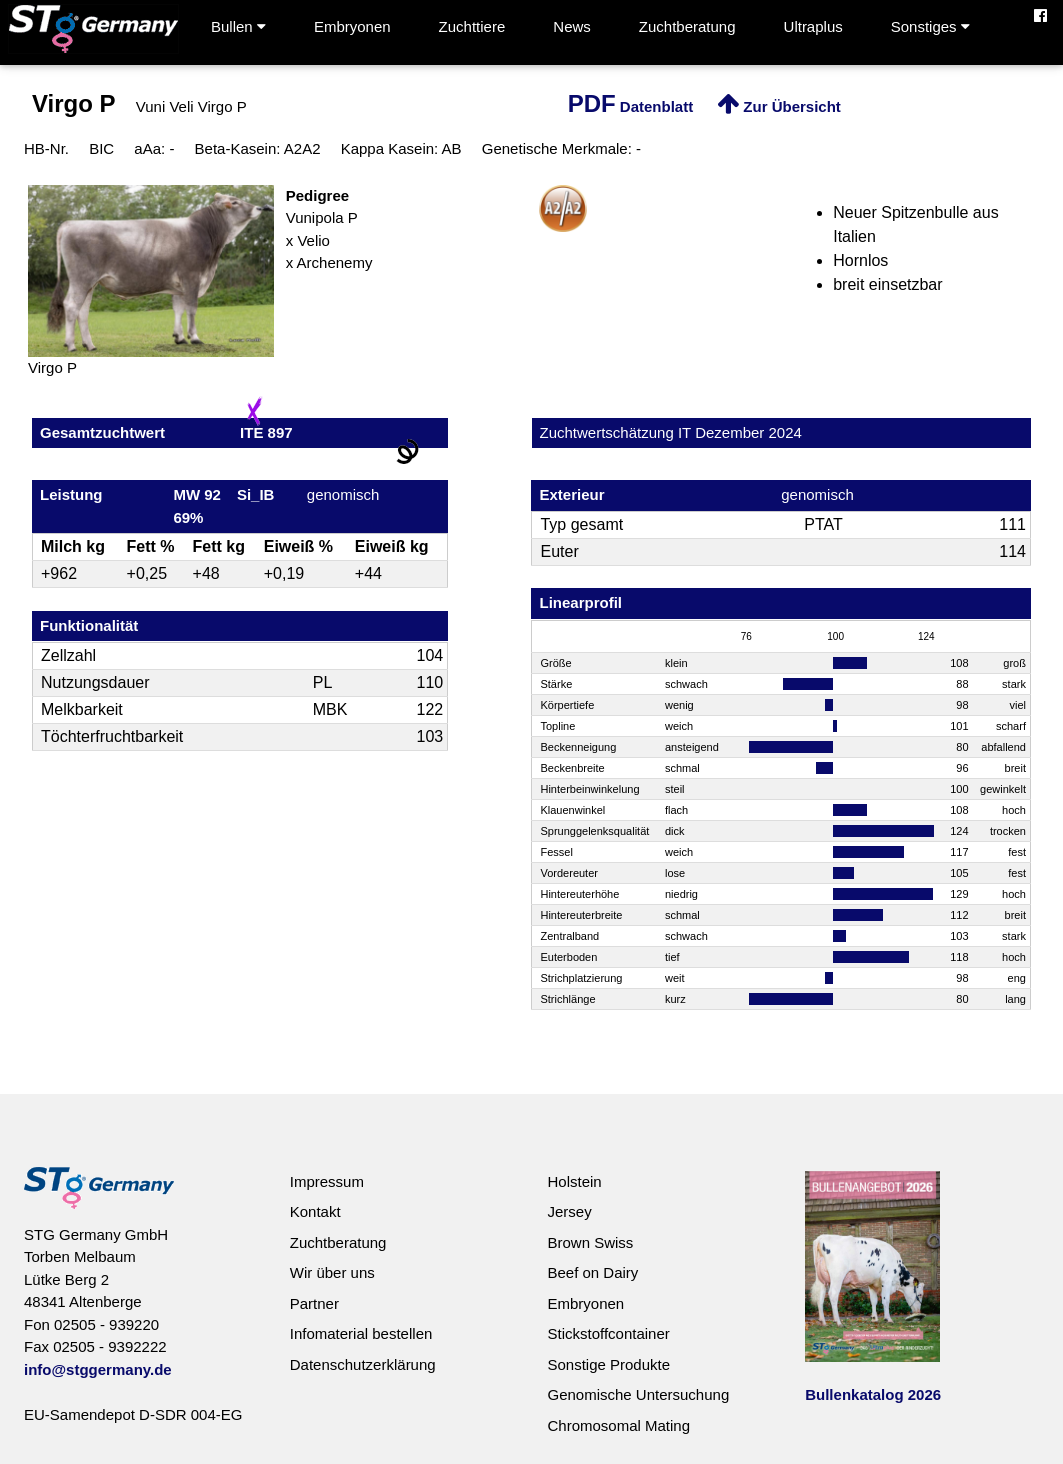 Image resolution: width=1063 pixels, height=1464 pixels. What do you see at coordinates (407, 451) in the screenshot?
I see `spring creators platform logo` at bounding box center [407, 451].